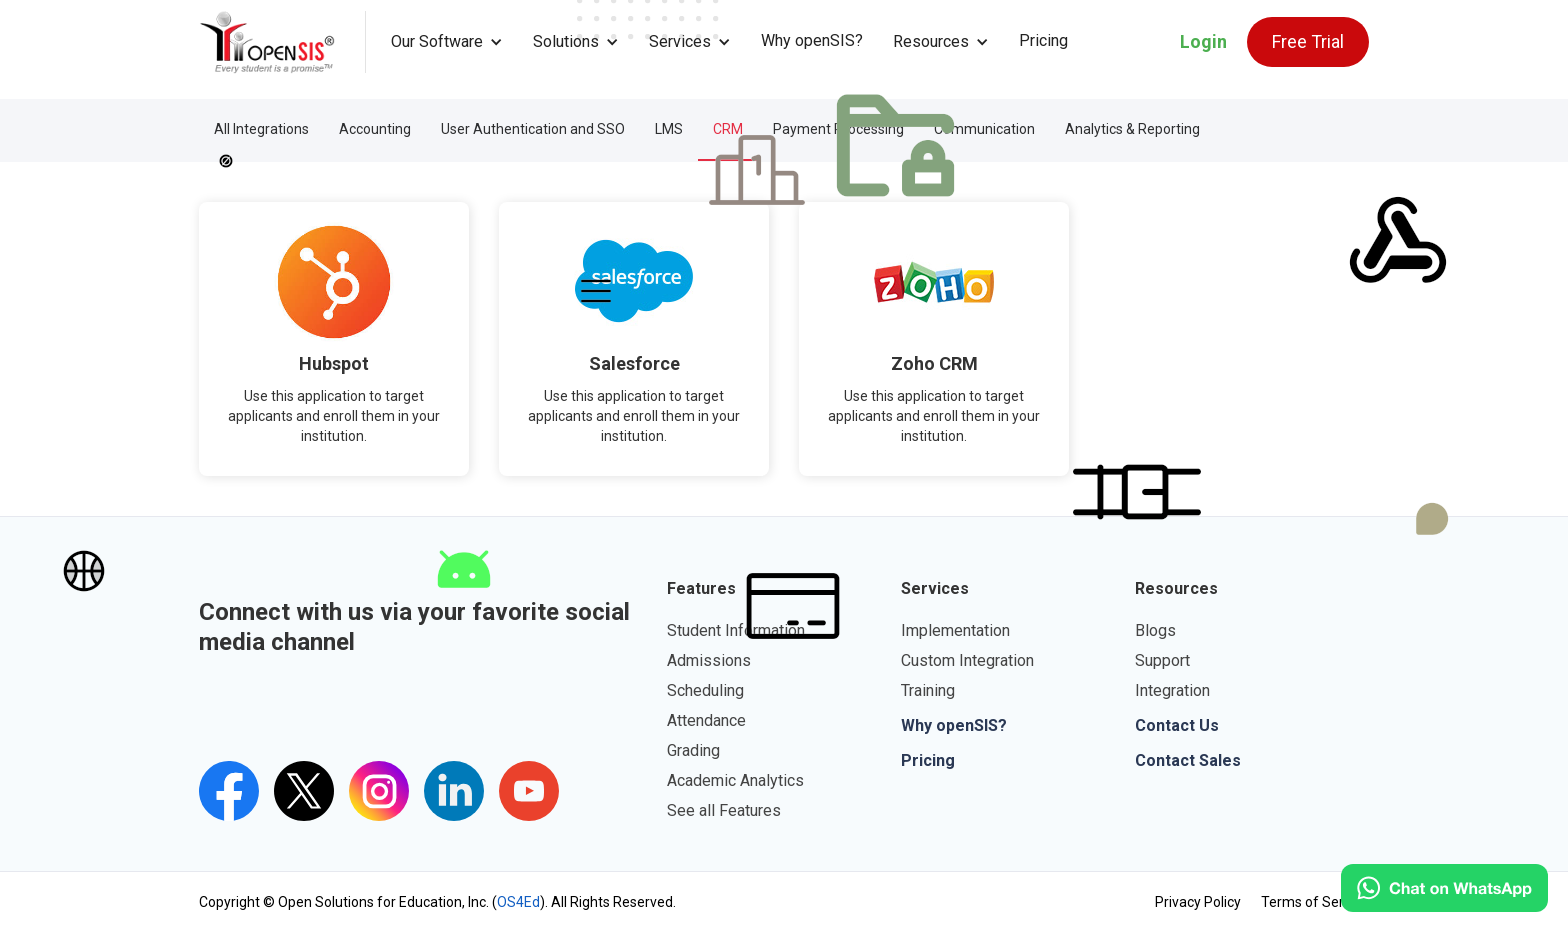  I want to click on access sports or basketball-related content, so click(84, 571).